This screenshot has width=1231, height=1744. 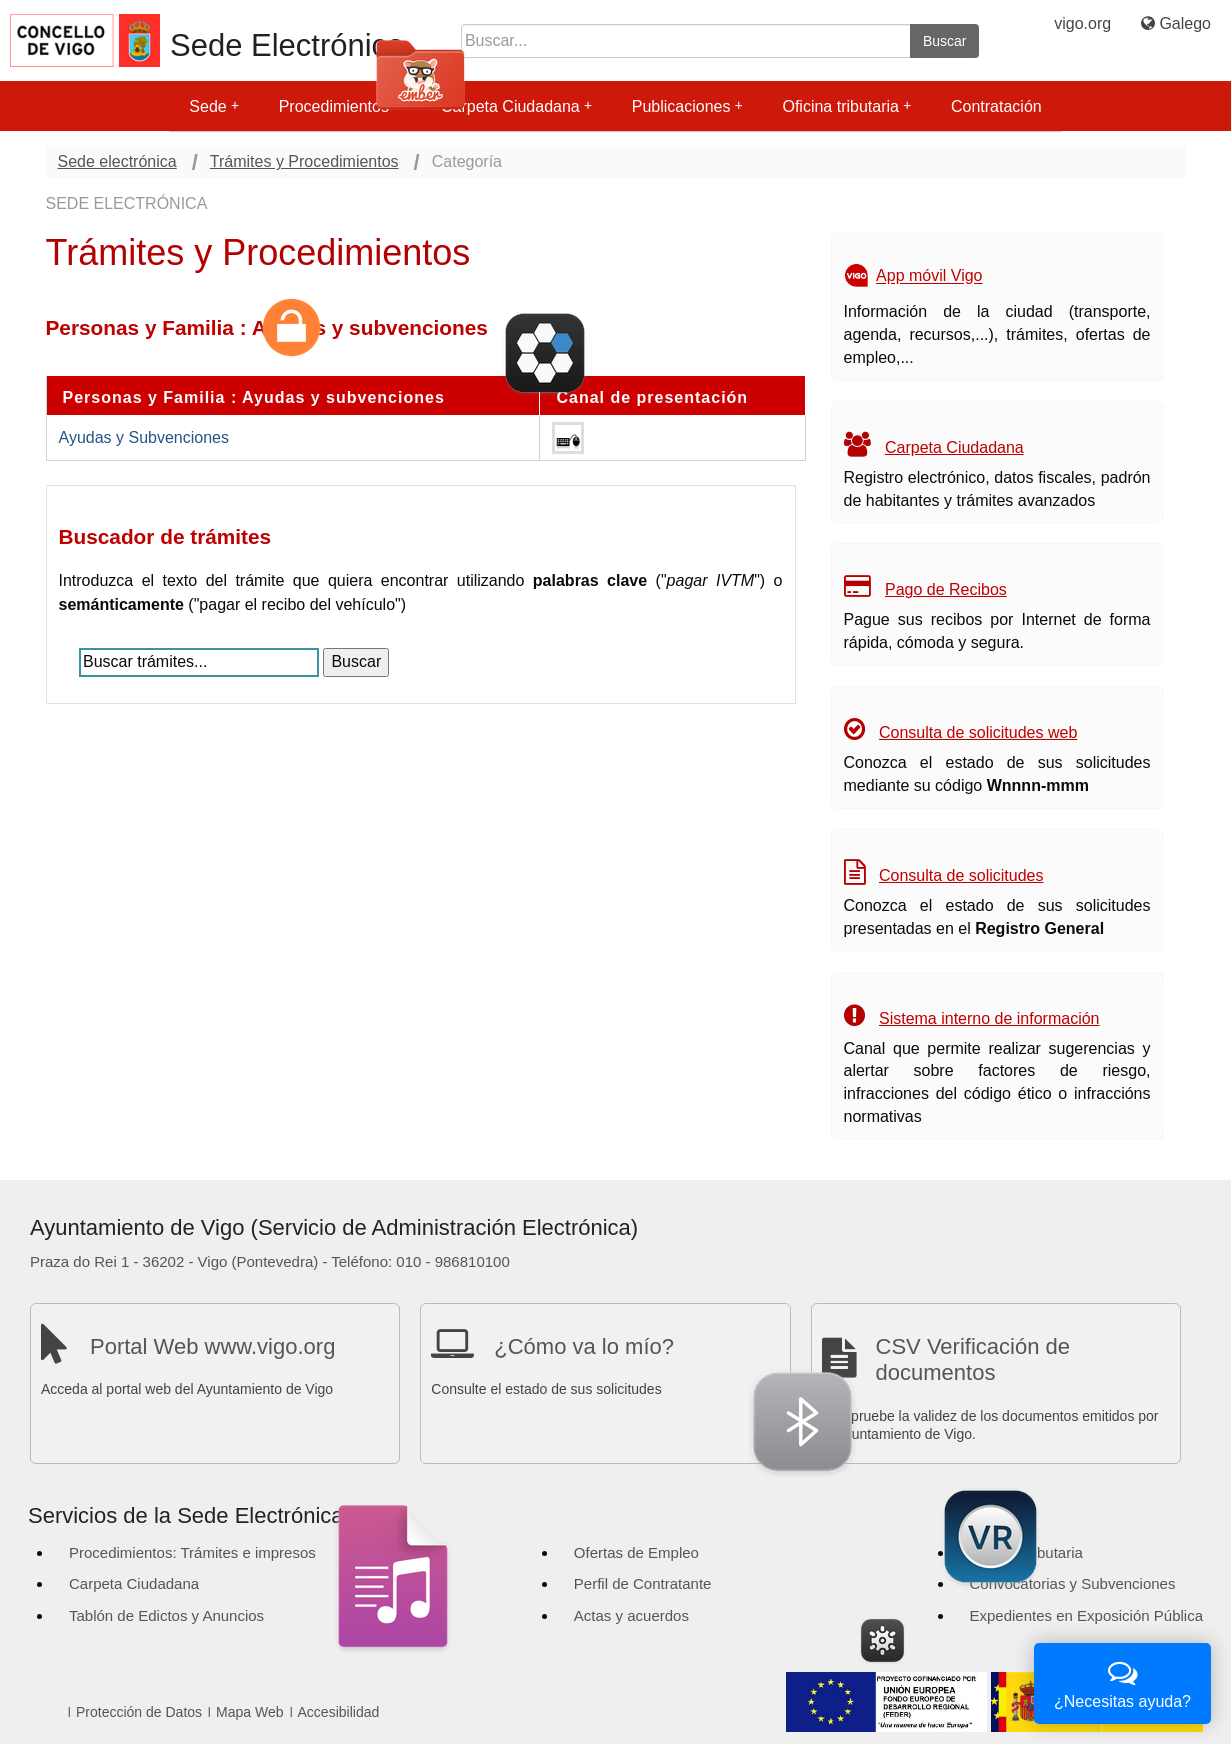 What do you see at coordinates (545, 353) in the screenshot?
I see `launch robocraft game` at bounding box center [545, 353].